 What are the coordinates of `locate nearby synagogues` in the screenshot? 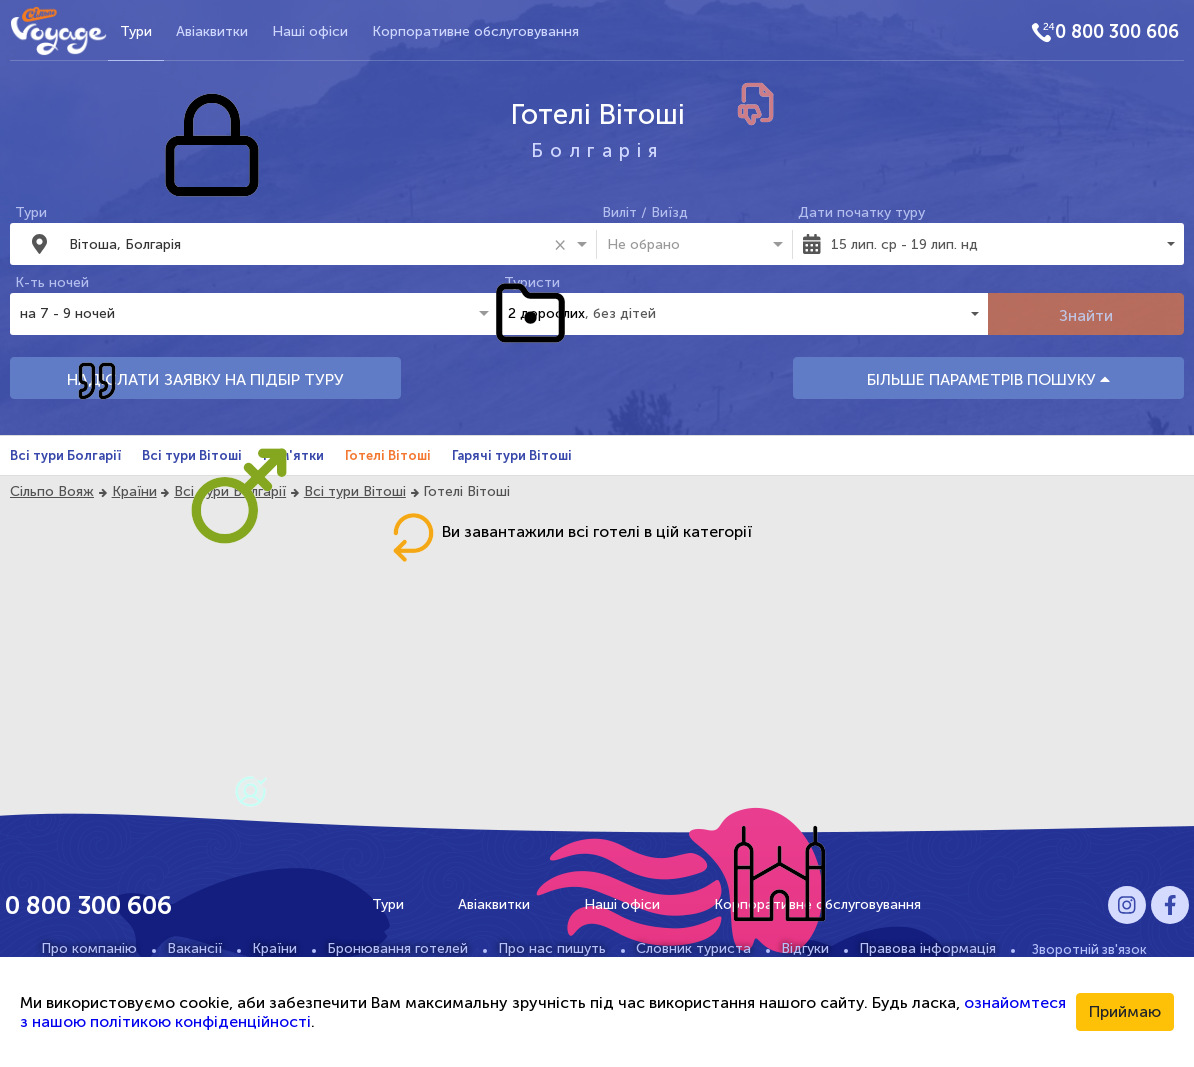 It's located at (779, 875).